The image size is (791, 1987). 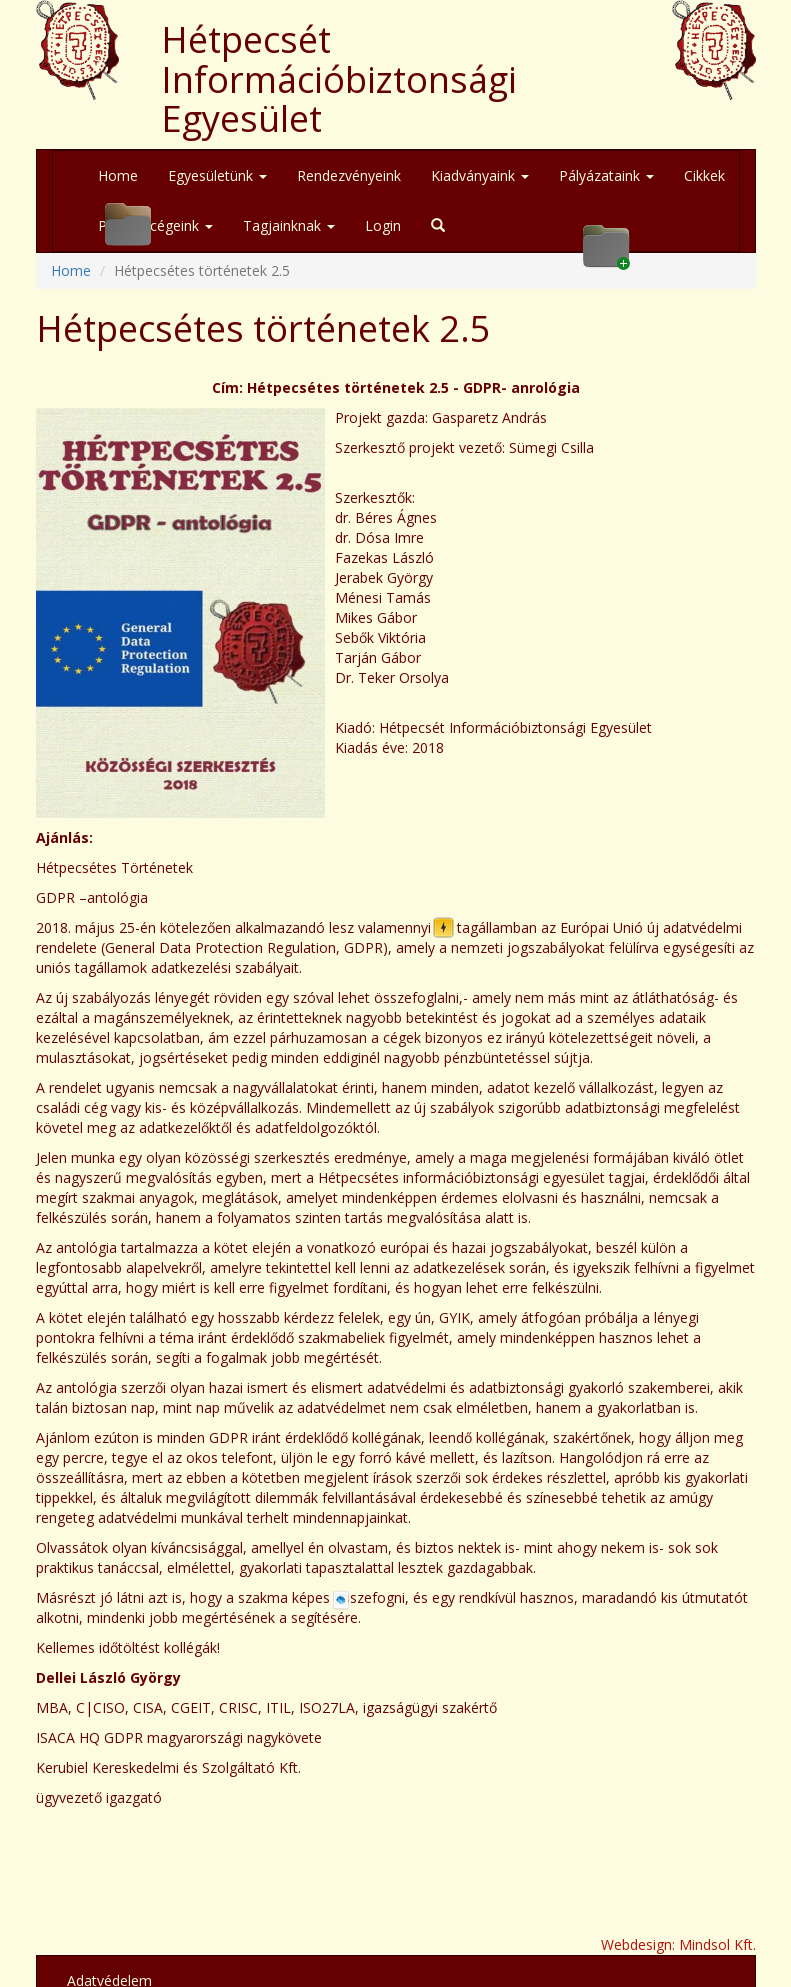 I want to click on access power and battery settings, so click(x=443, y=927).